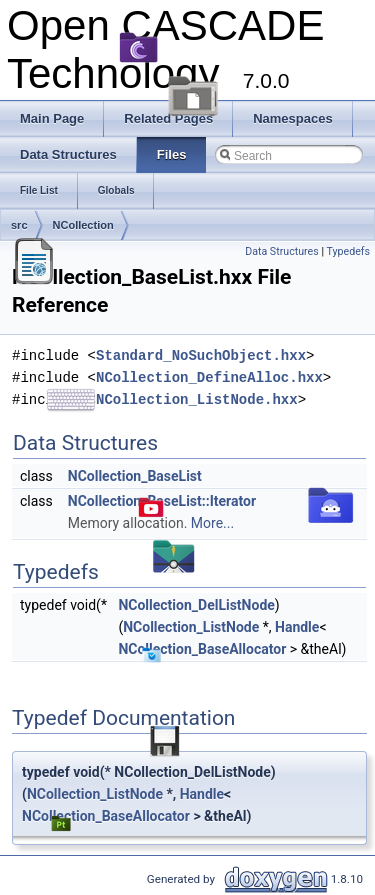 The image size is (375, 895). I want to click on open microsoft kaizala files folder, so click(151, 655).